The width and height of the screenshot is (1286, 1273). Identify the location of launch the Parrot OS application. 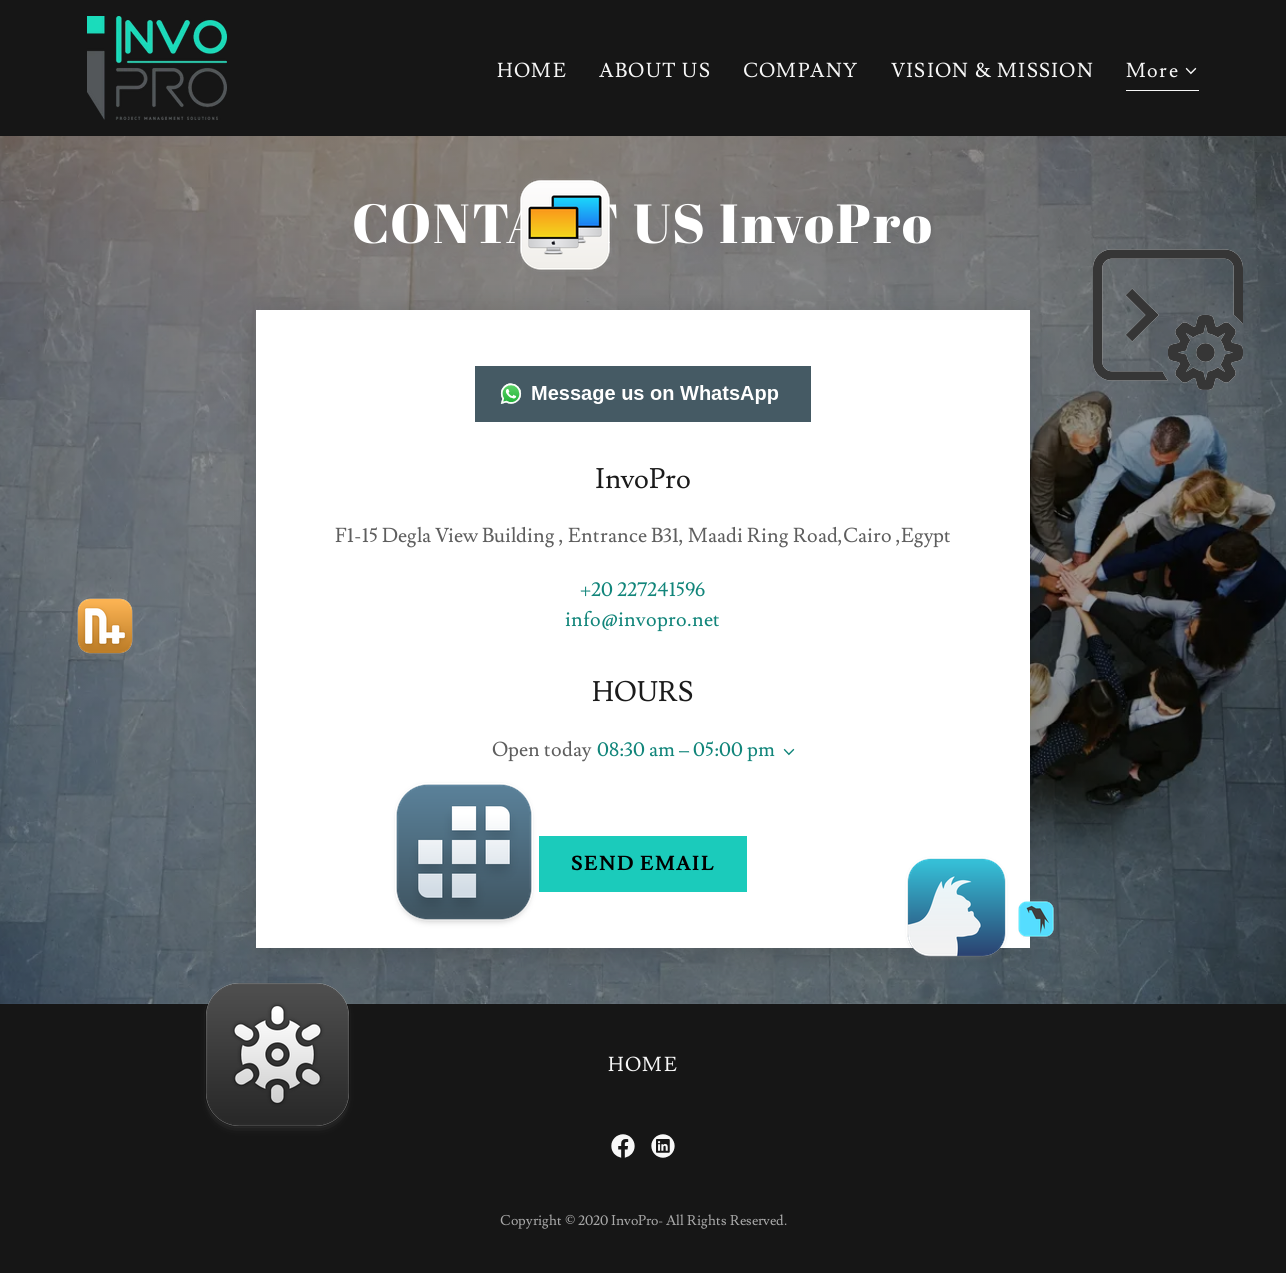
(1036, 919).